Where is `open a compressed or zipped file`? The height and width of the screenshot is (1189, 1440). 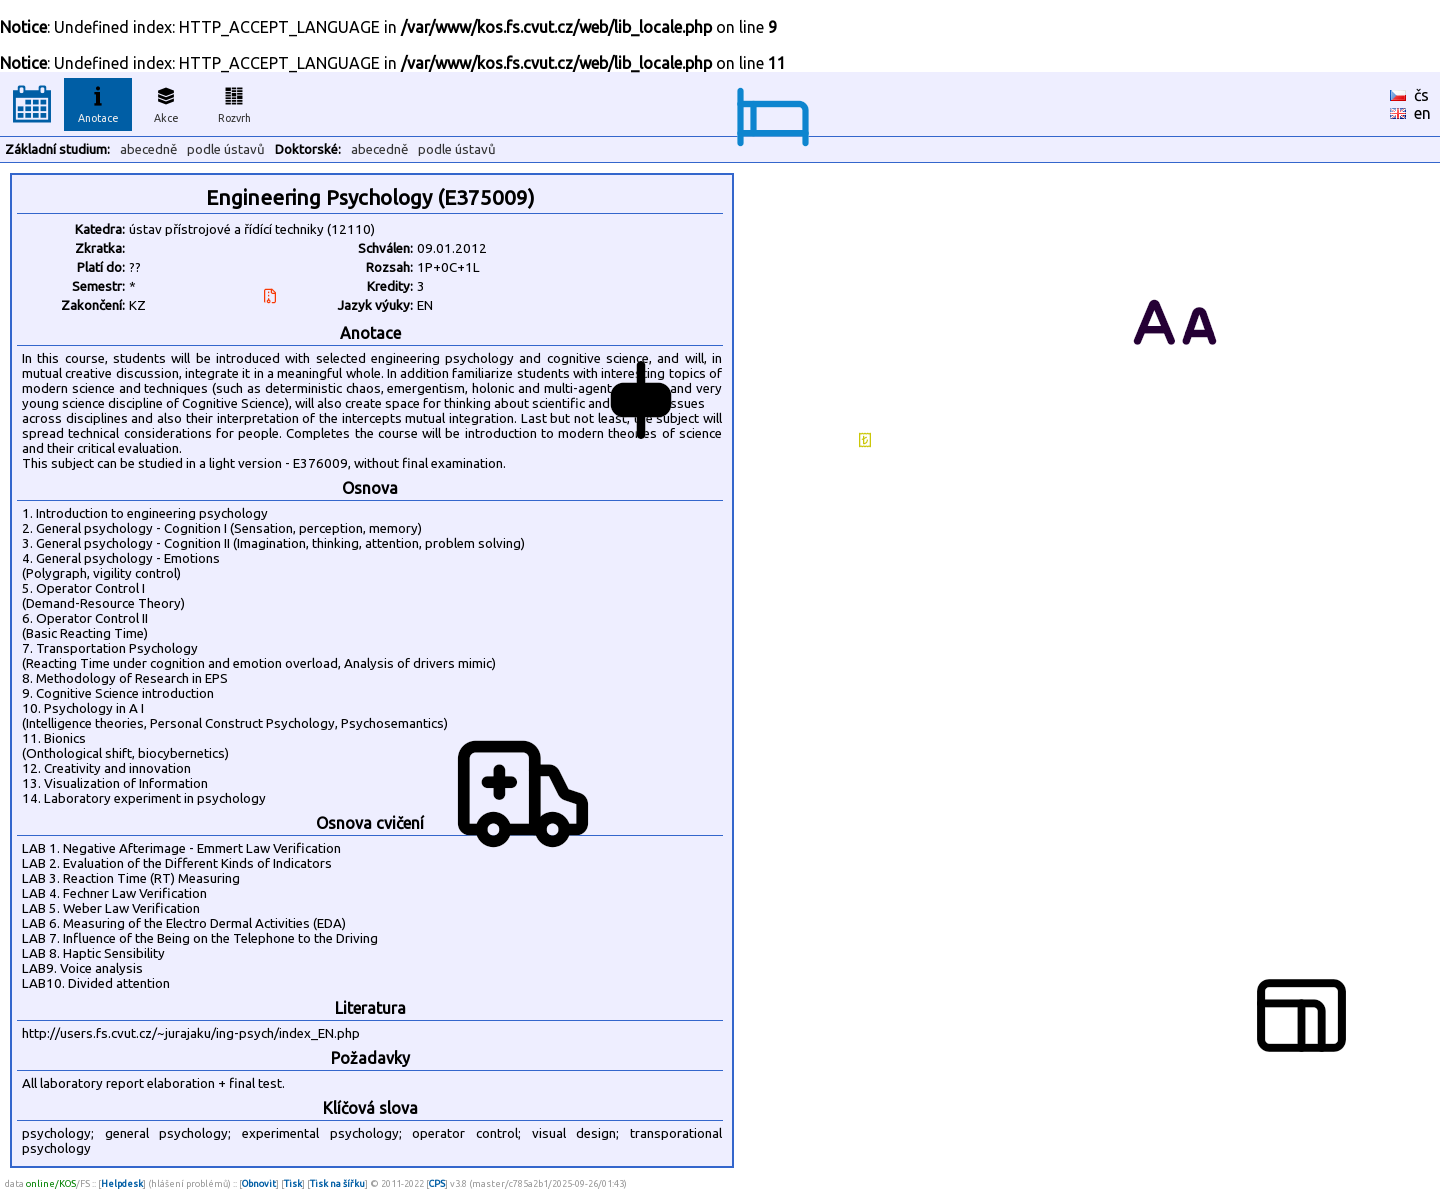
open a compressed or zipped file is located at coordinates (270, 296).